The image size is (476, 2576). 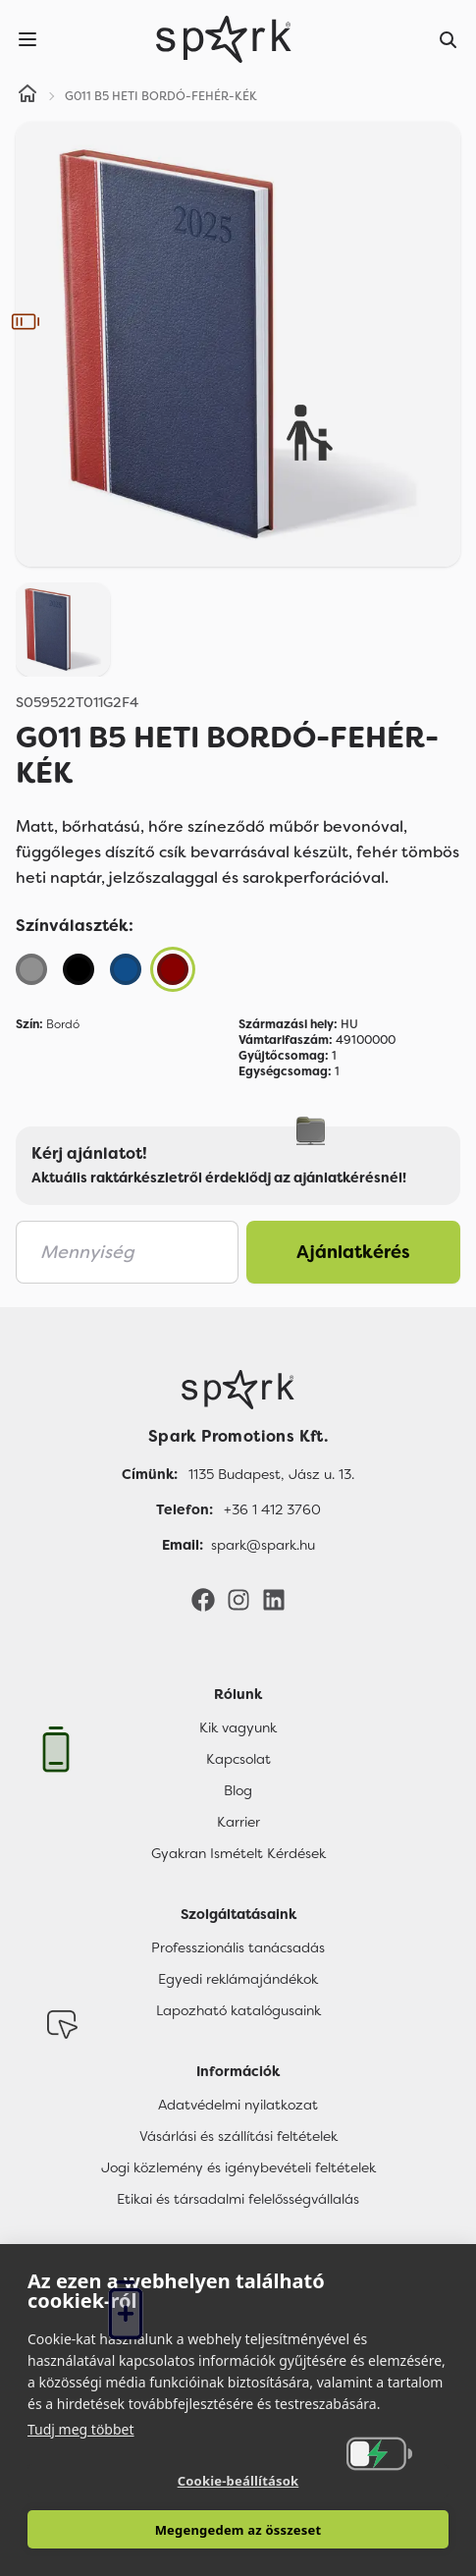 I want to click on access files stored on a remote server, so click(x=310, y=1130).